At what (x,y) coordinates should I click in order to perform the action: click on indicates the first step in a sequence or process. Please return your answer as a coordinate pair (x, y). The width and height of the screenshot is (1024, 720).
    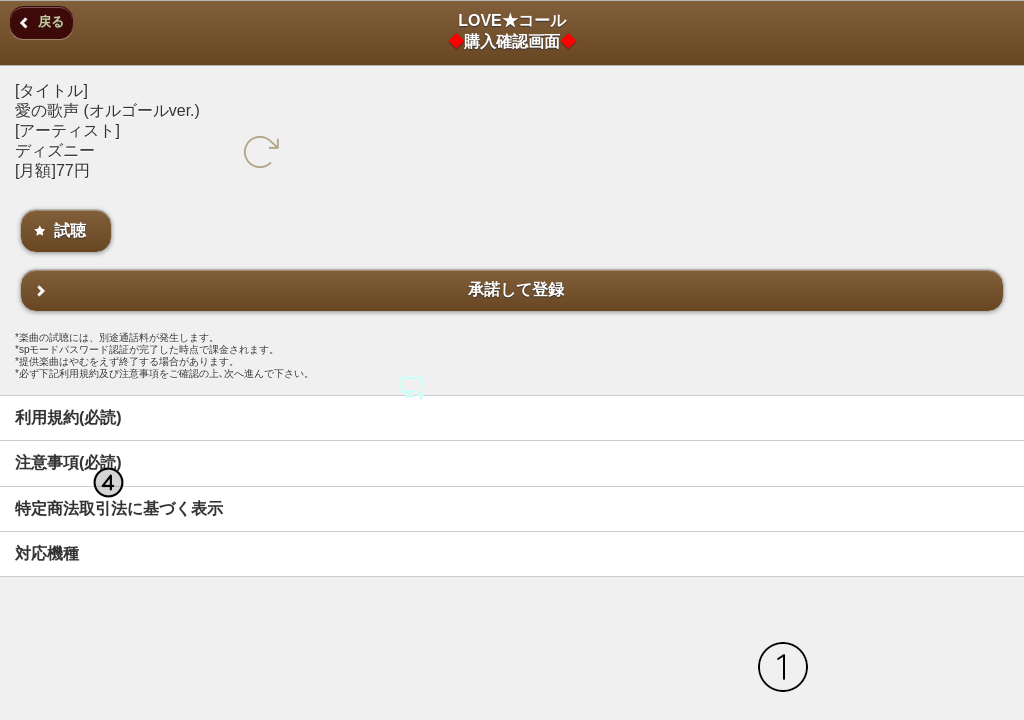
    Looking at the image, I should click on (783, 667).